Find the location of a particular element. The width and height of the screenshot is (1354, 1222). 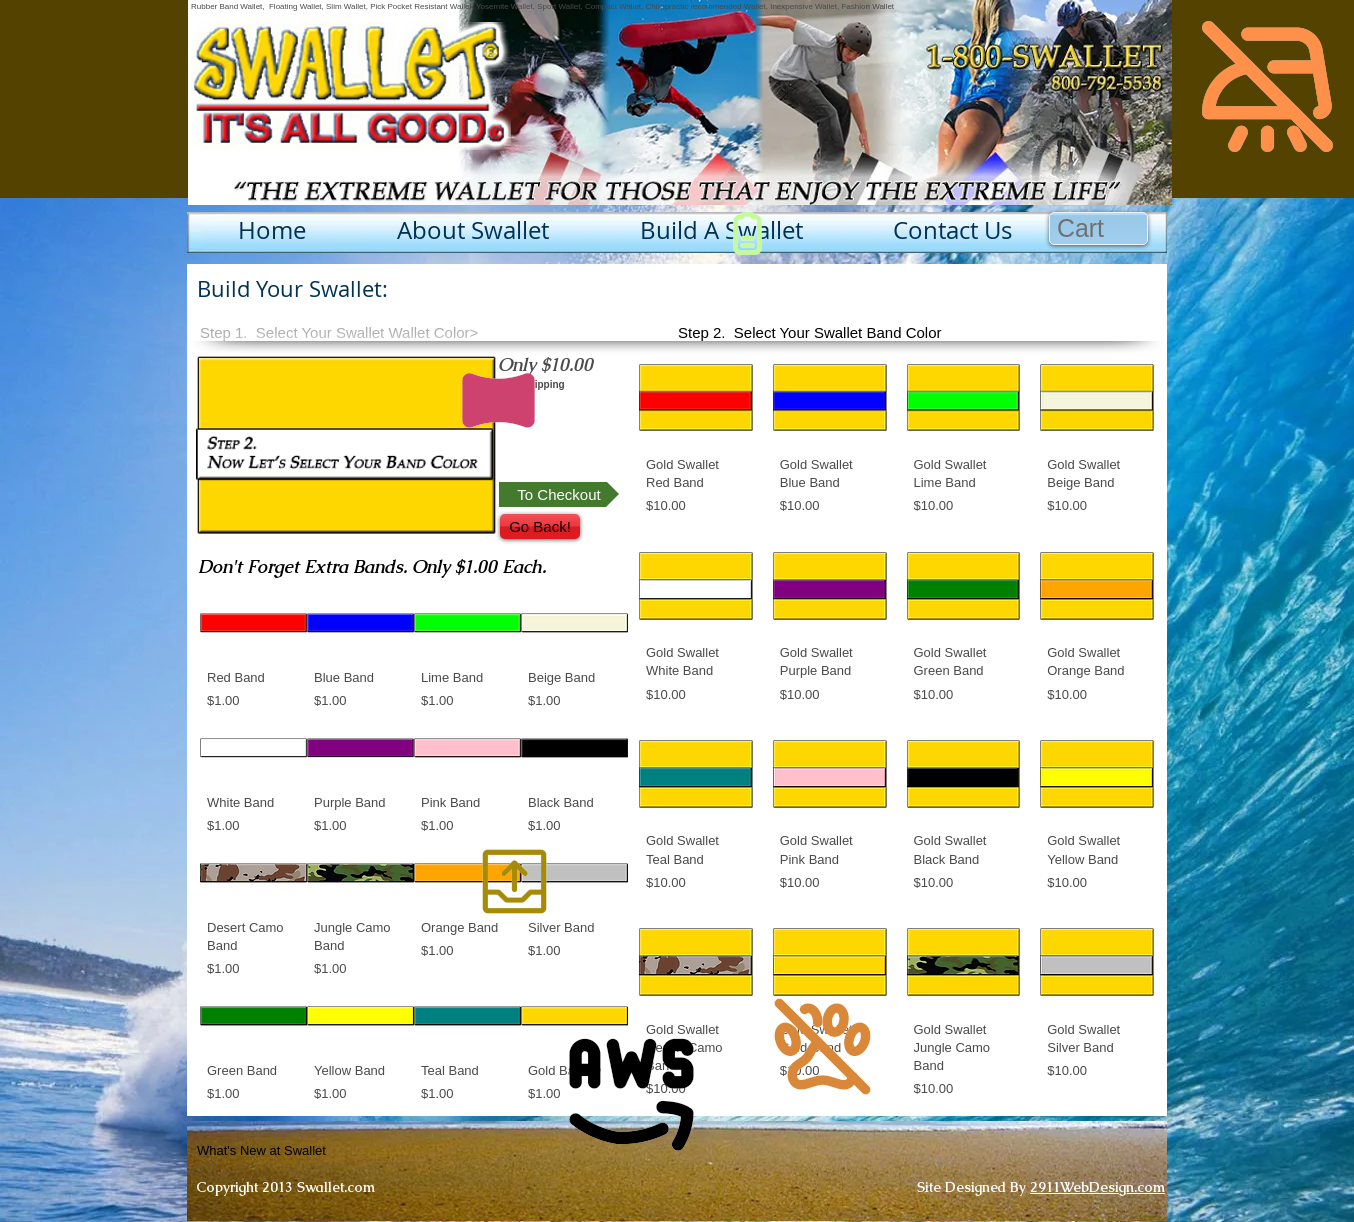

switch to panorama photo mode is located at coordinates (498, 400).